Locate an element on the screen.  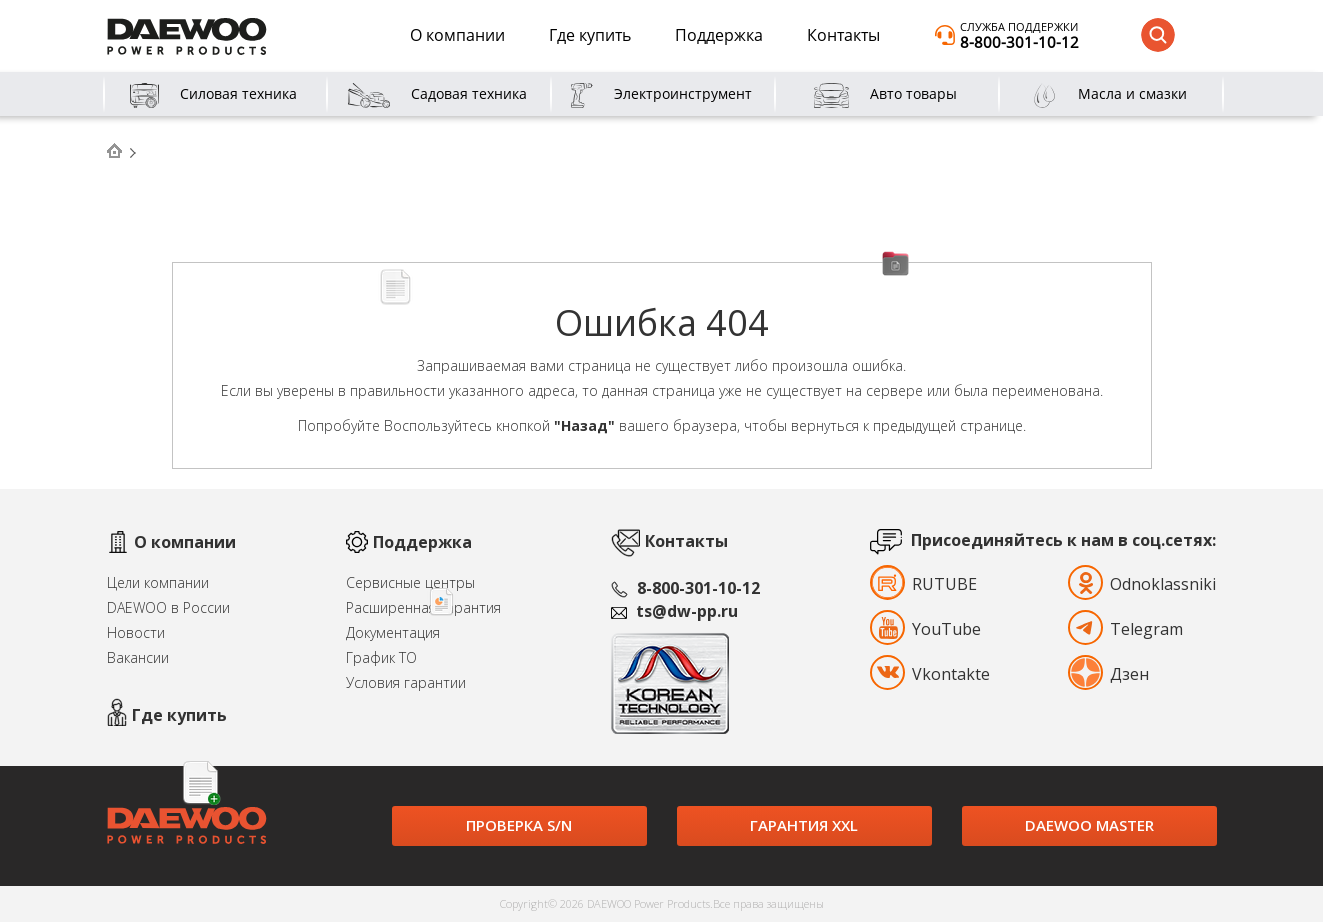
create a new document is located at coordinates (200, 782).